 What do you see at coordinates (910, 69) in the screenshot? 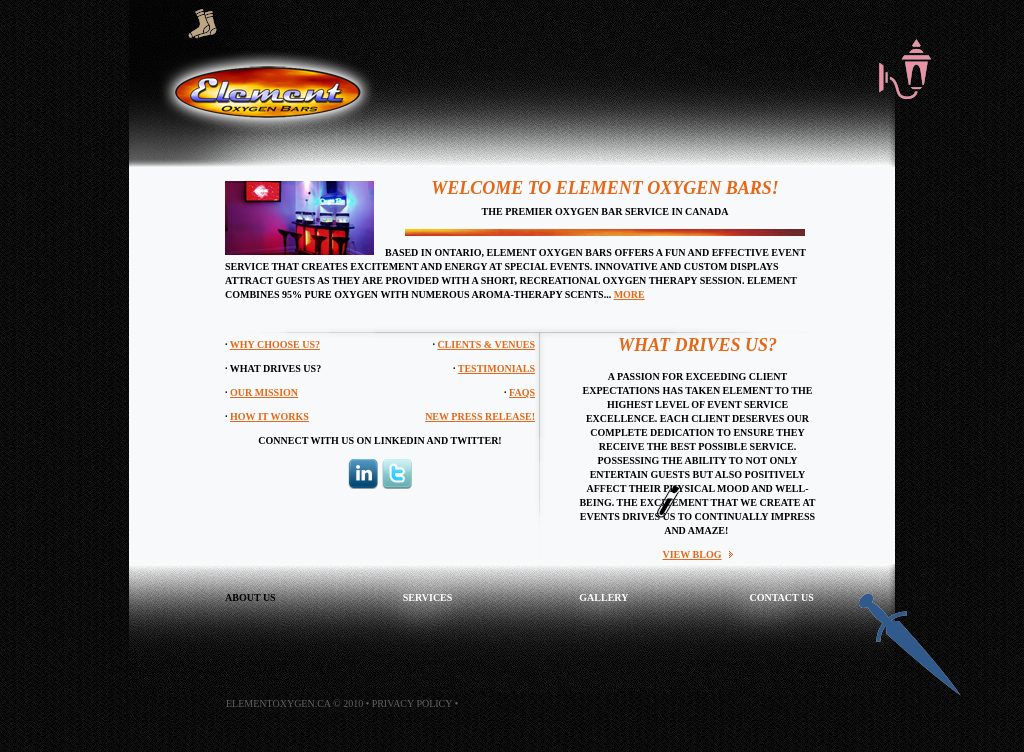
I see `toggle wall light on or off` at bounding box center [910, 69].